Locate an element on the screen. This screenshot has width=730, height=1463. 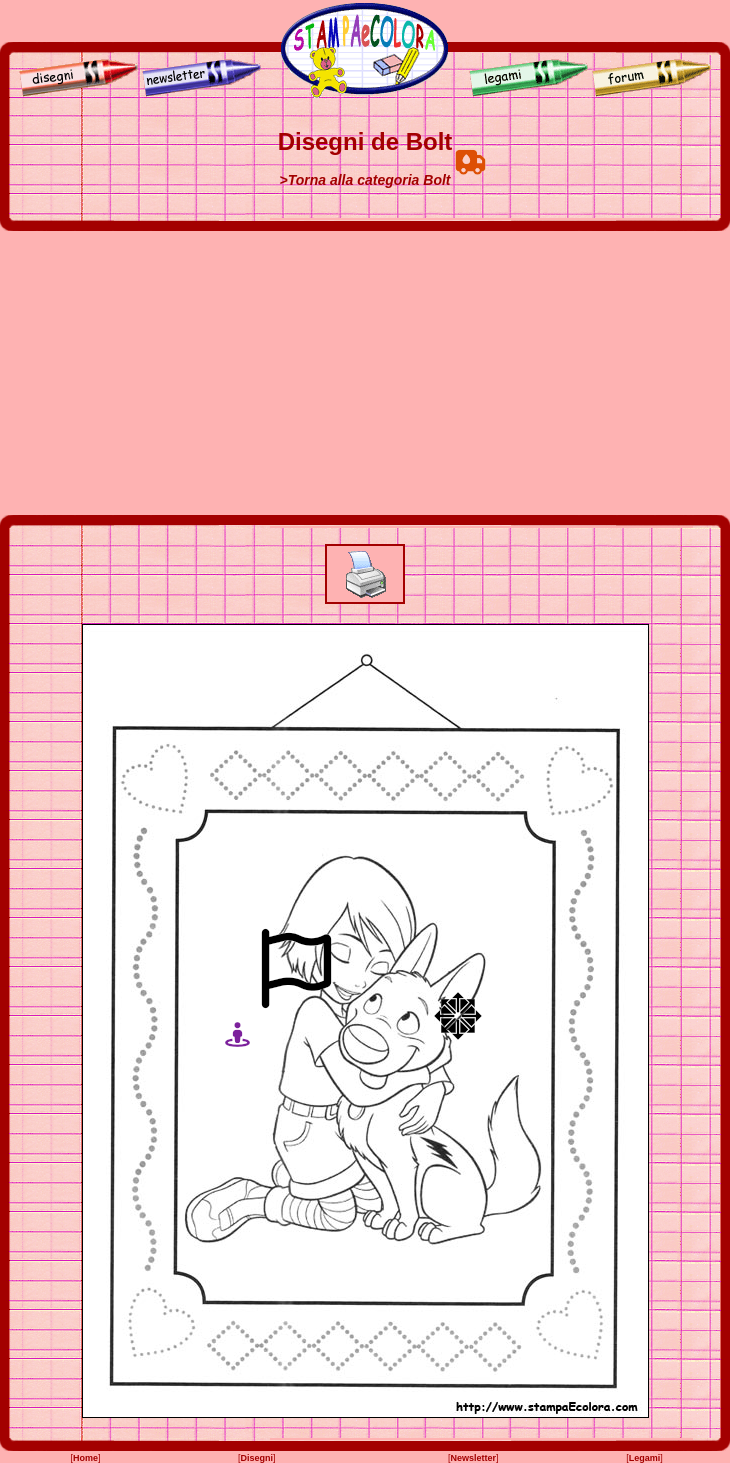
water delivery service is located at coordinates (470, 161).